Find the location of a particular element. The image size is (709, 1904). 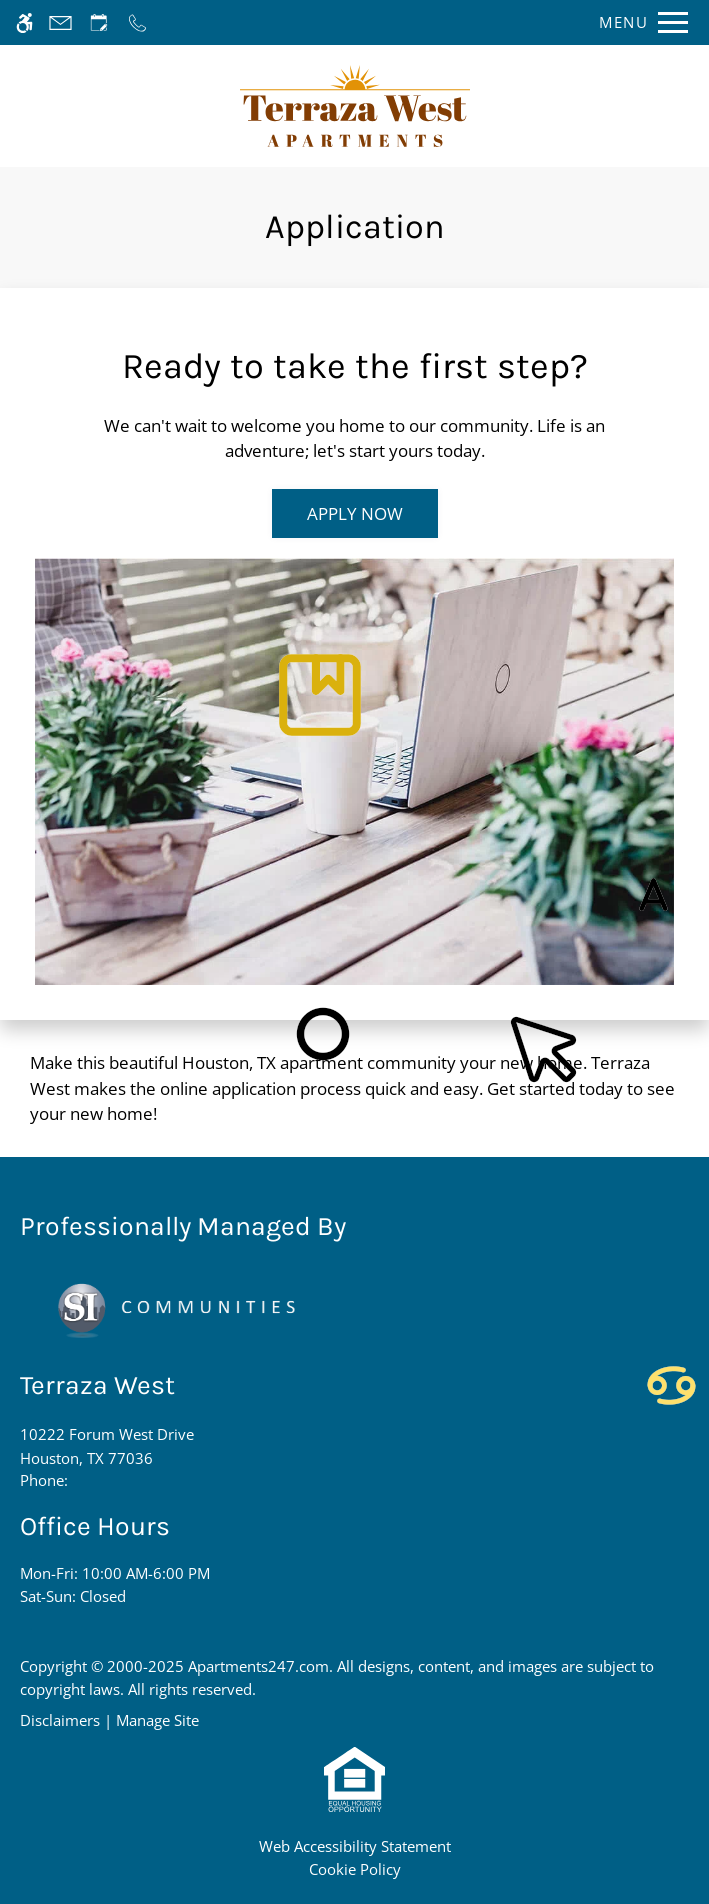

indicates text formatting or font options is located at coordinates (653, 894).